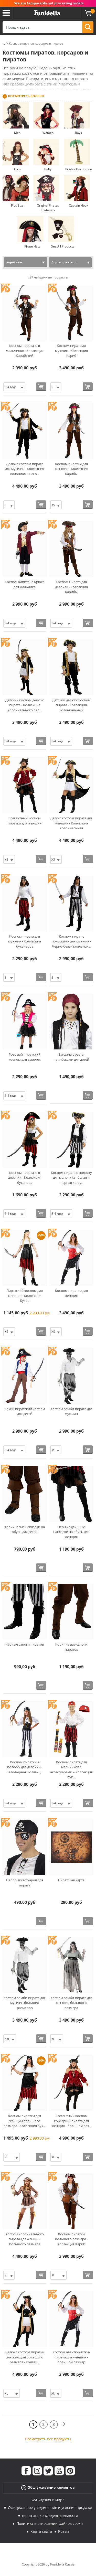 This screenshot has height=2576, width=96. I want to click on launch petris puzzle game, so click(74, 181).